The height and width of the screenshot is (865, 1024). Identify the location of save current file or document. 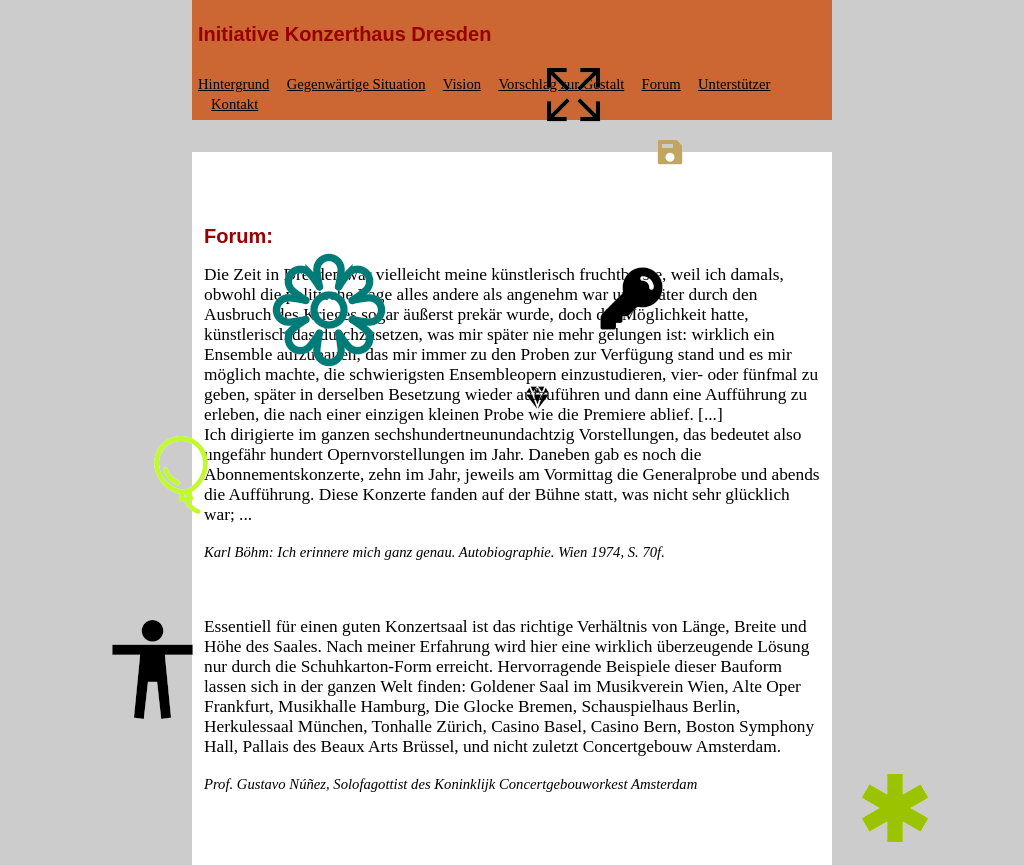
(670, 152).